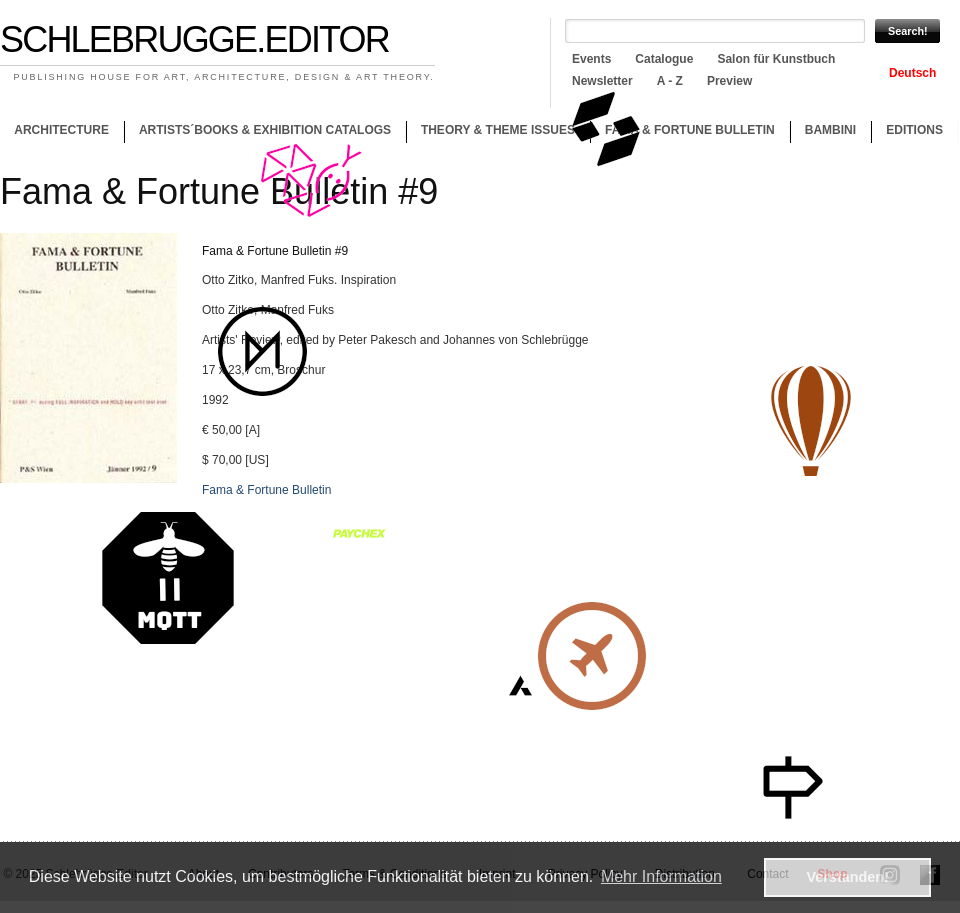  I want to click on open zigbee2mqtt smart home integration settings, so click(168, 578).